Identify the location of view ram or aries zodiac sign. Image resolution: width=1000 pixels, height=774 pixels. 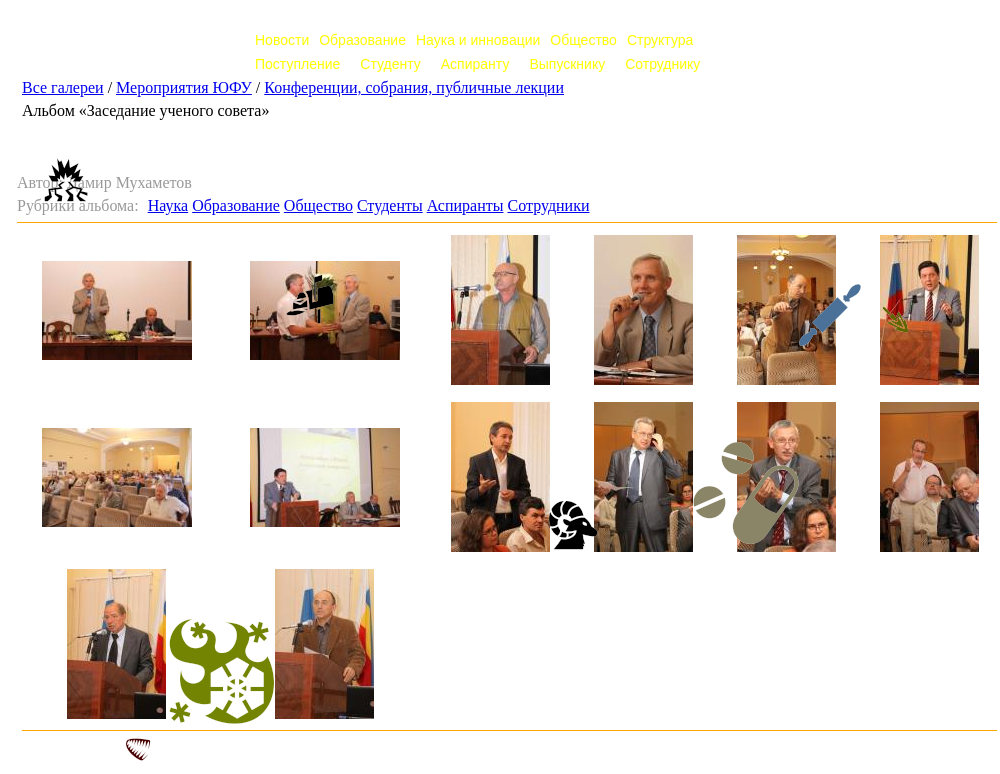
(573, 525).